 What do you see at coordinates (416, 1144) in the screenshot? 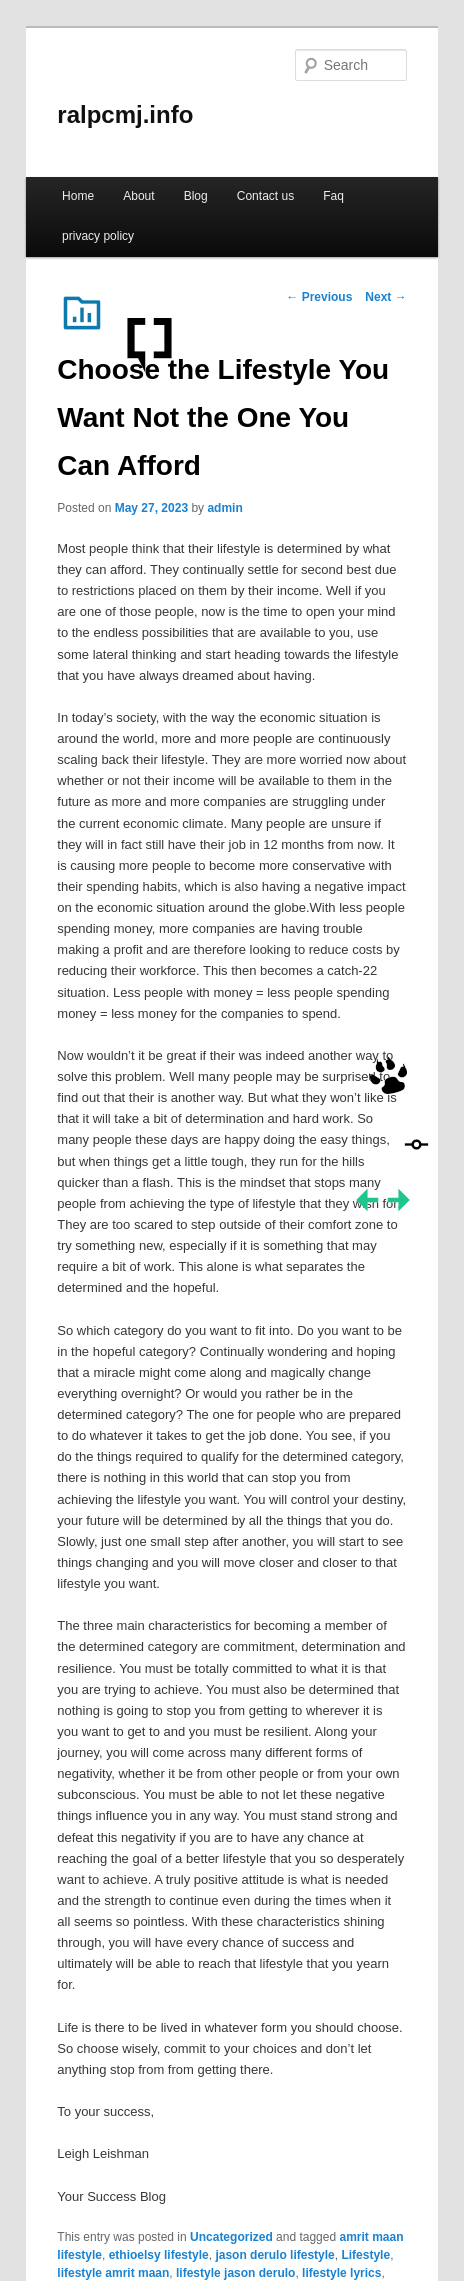
I see `view commit history in version control` at bounding box center [416, 1144].